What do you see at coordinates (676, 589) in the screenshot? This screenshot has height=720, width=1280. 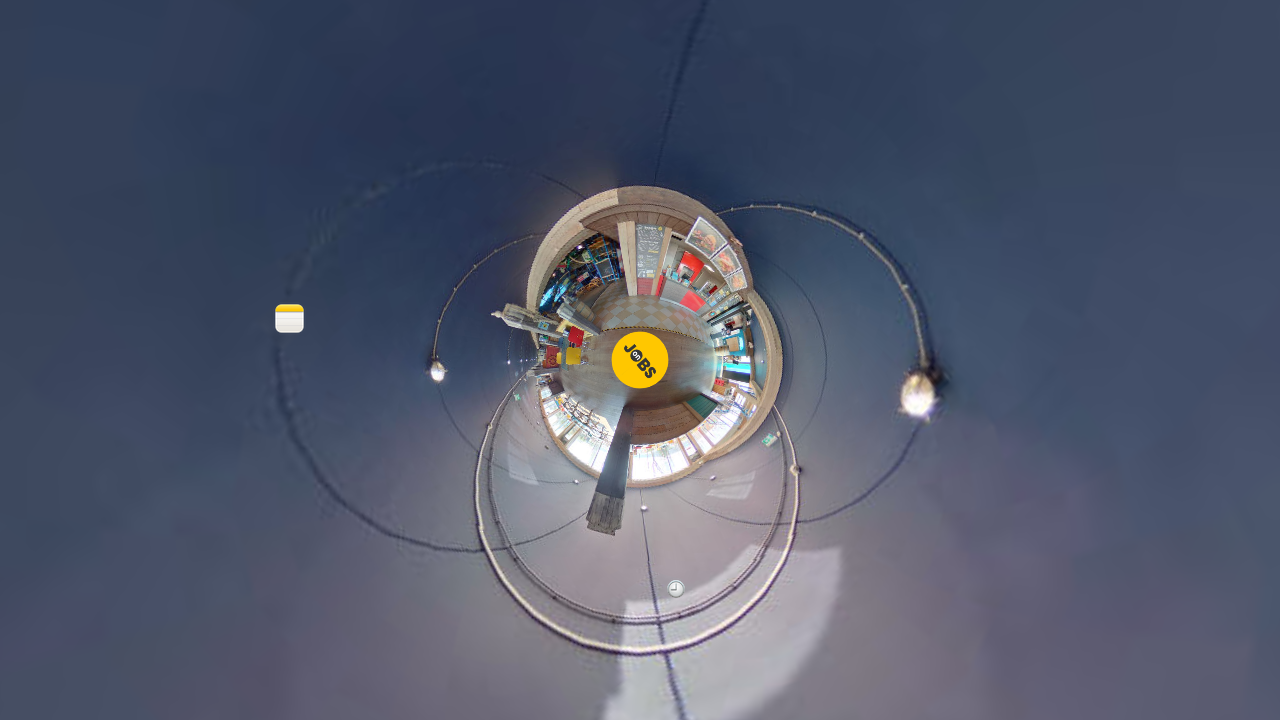 I see `view recently accessed files` at bounding box center [676, 589].